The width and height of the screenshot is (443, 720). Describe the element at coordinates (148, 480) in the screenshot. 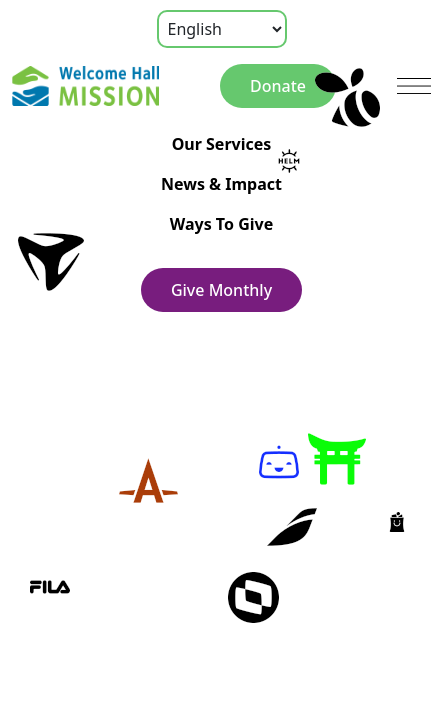

I see `autoprefixer CSS tool logo` at that location.